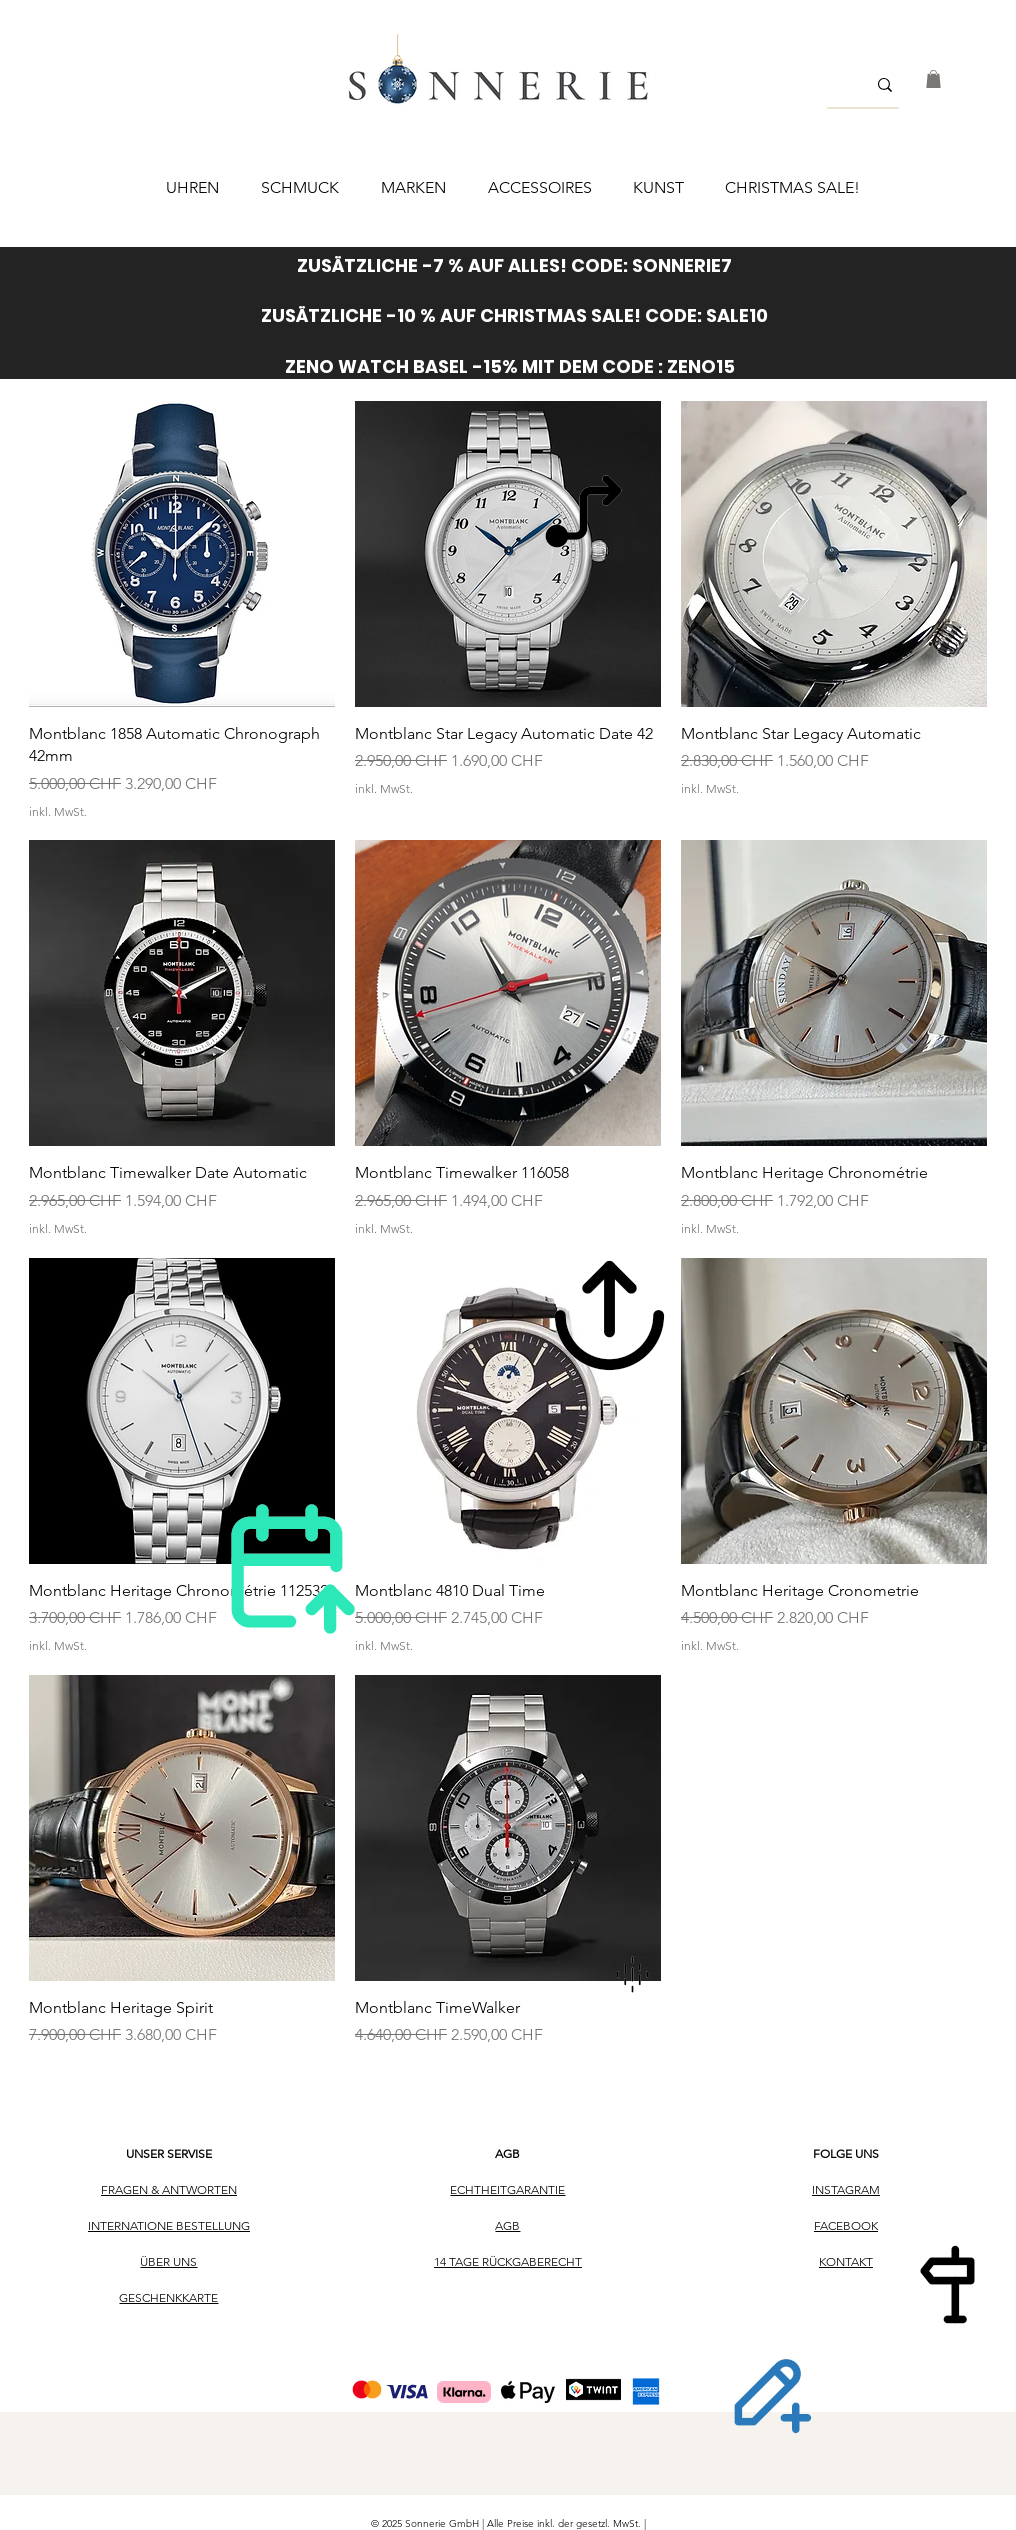  I want to click on open google podcasts, so click(632, 1974).